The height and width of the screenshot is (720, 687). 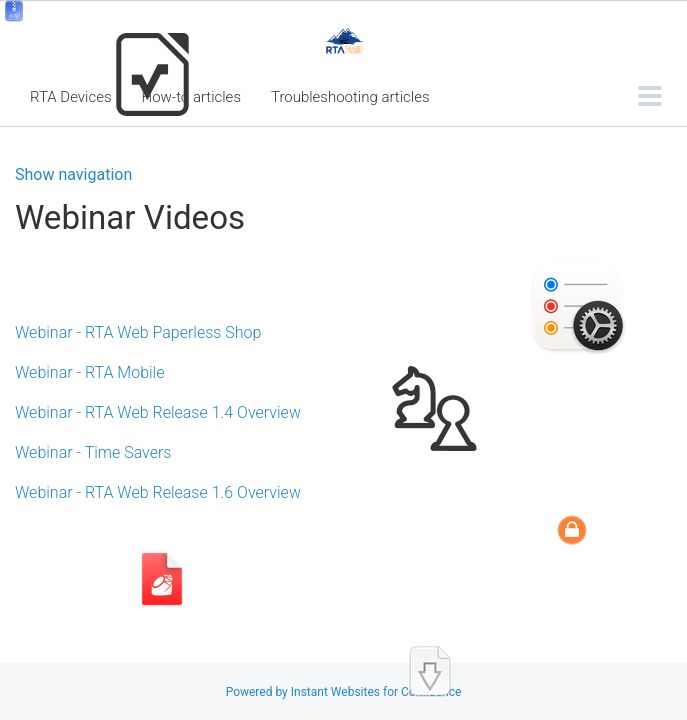 What do you see at coordinates (162, 580) in the screenshot?
I see `a ruby programming language file` at bounding box center [162, 580].